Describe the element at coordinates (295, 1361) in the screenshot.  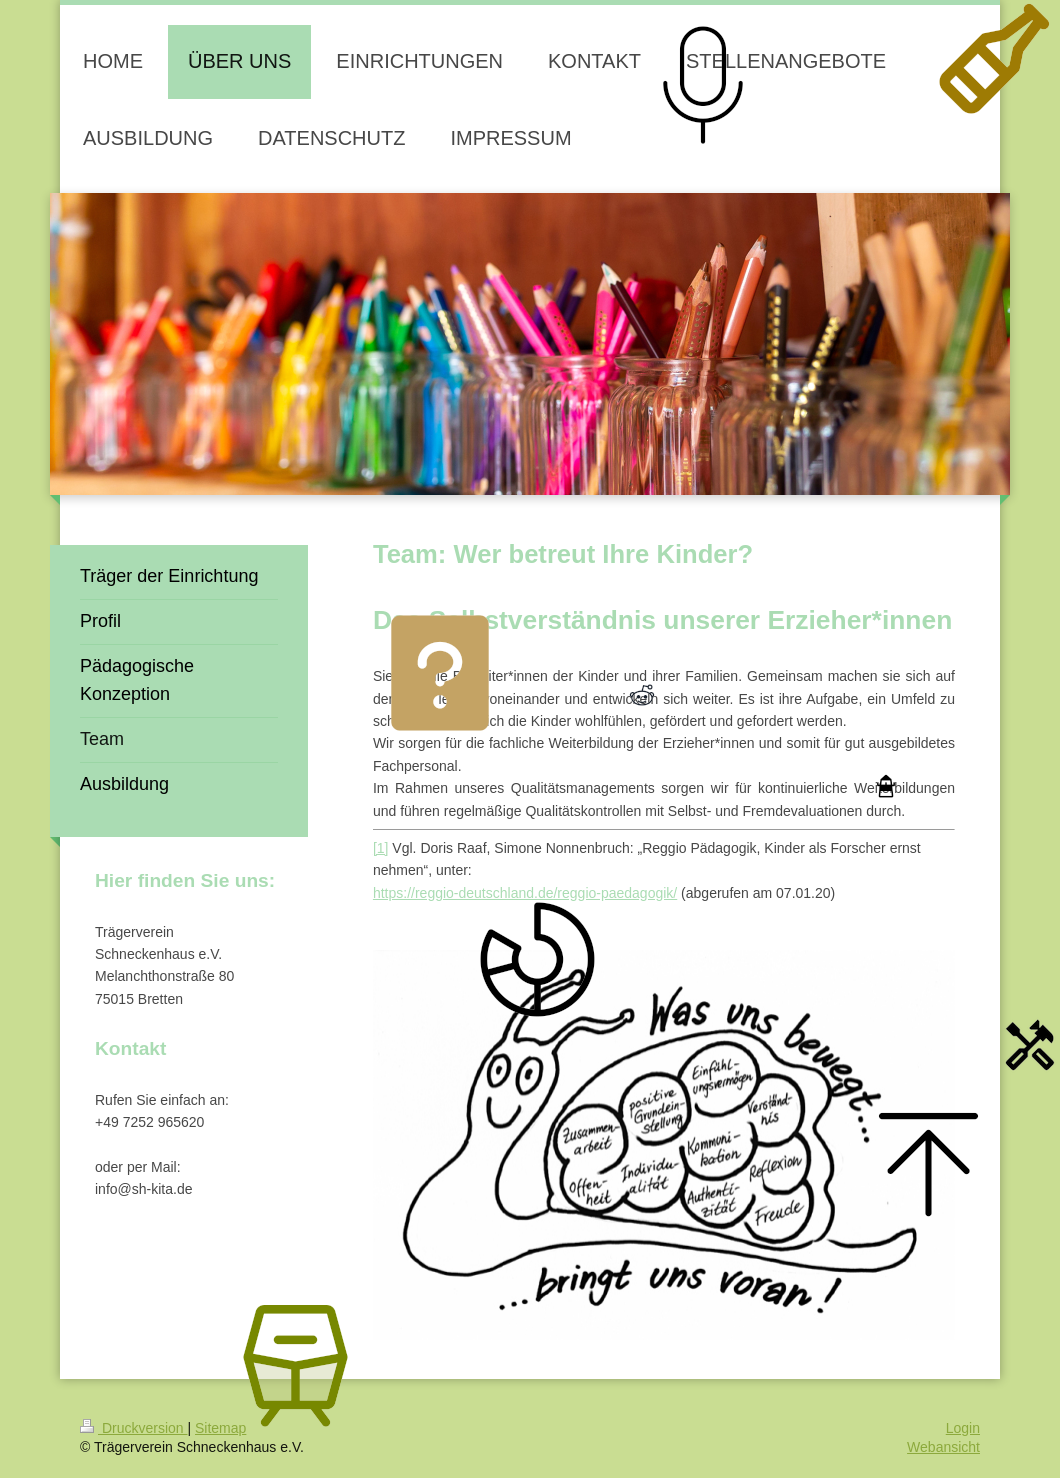
I see `view regional train schedules` at that location.